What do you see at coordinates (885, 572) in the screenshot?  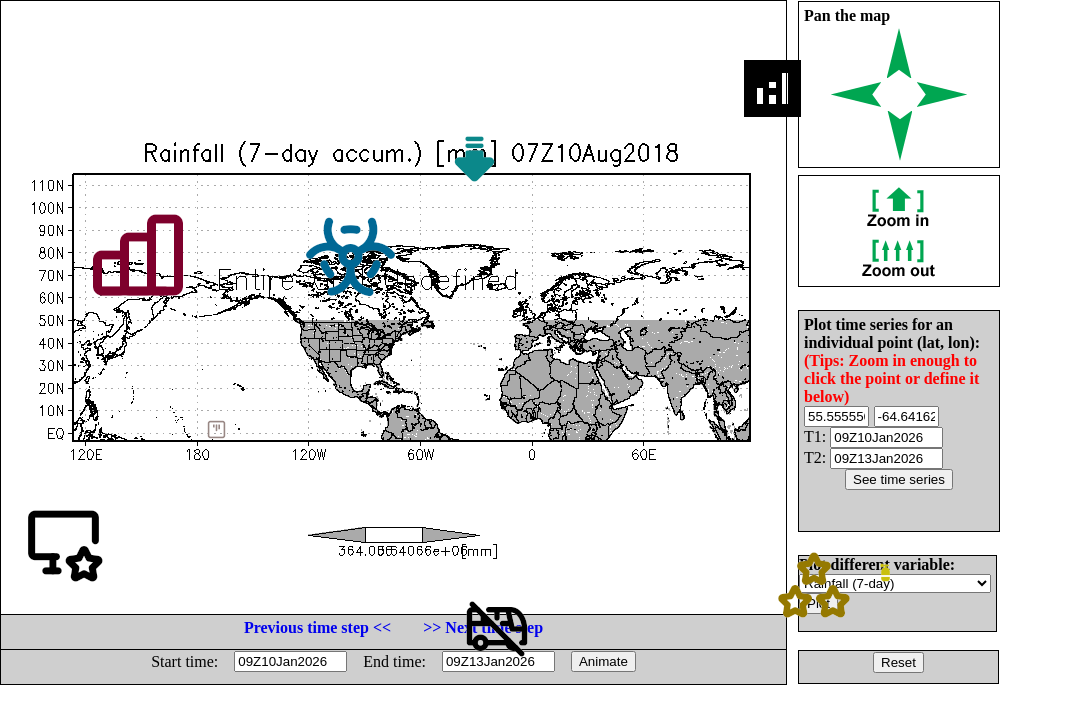 I see `access scuba diving equipment or gear` at bounding box center [885, 572].